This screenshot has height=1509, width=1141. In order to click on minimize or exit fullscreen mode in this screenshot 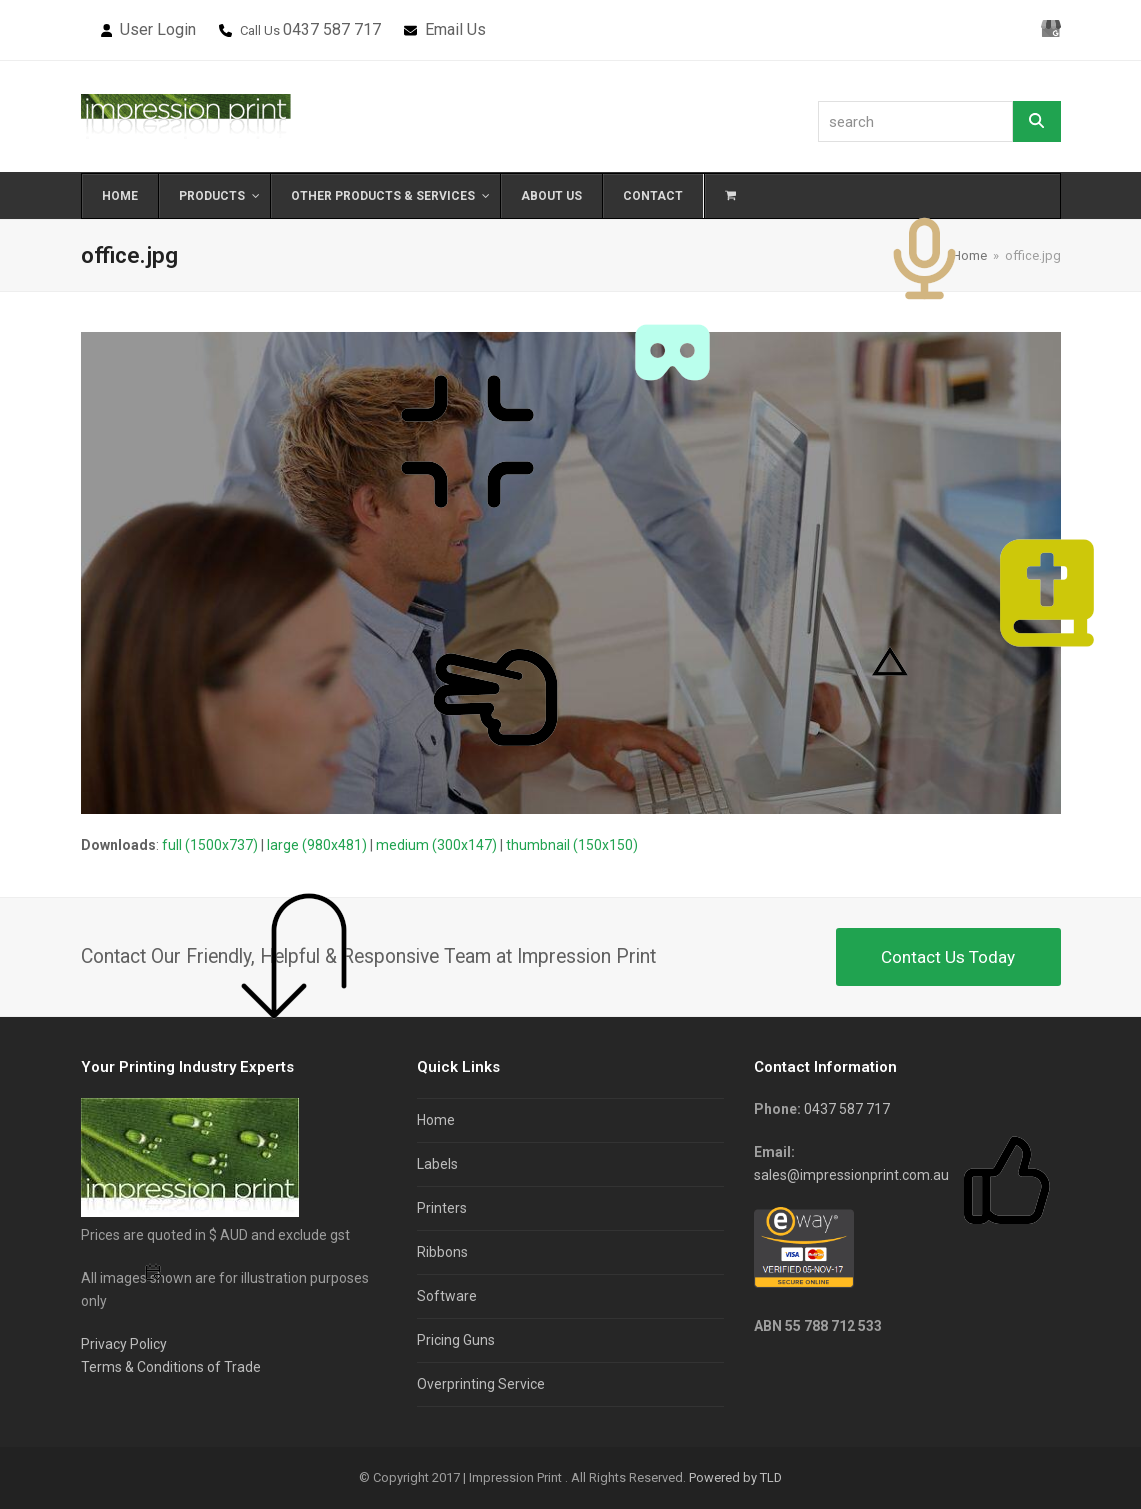, I will do `click(467, 441)`.